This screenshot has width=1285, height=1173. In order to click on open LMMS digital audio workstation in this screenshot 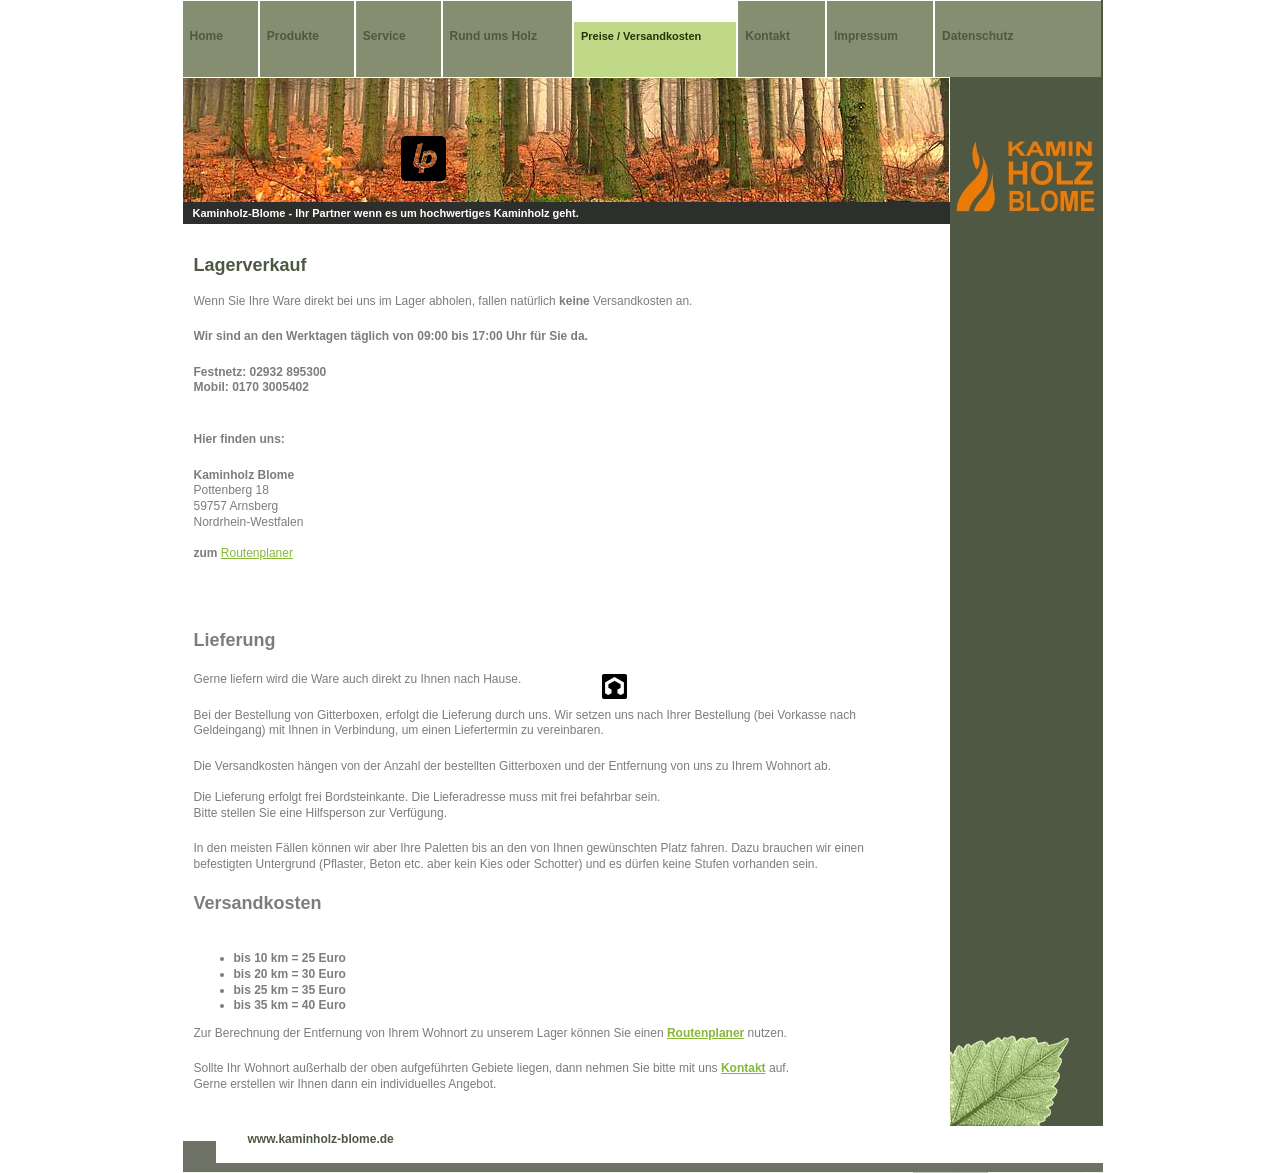, I will do `click(614, 686)`.